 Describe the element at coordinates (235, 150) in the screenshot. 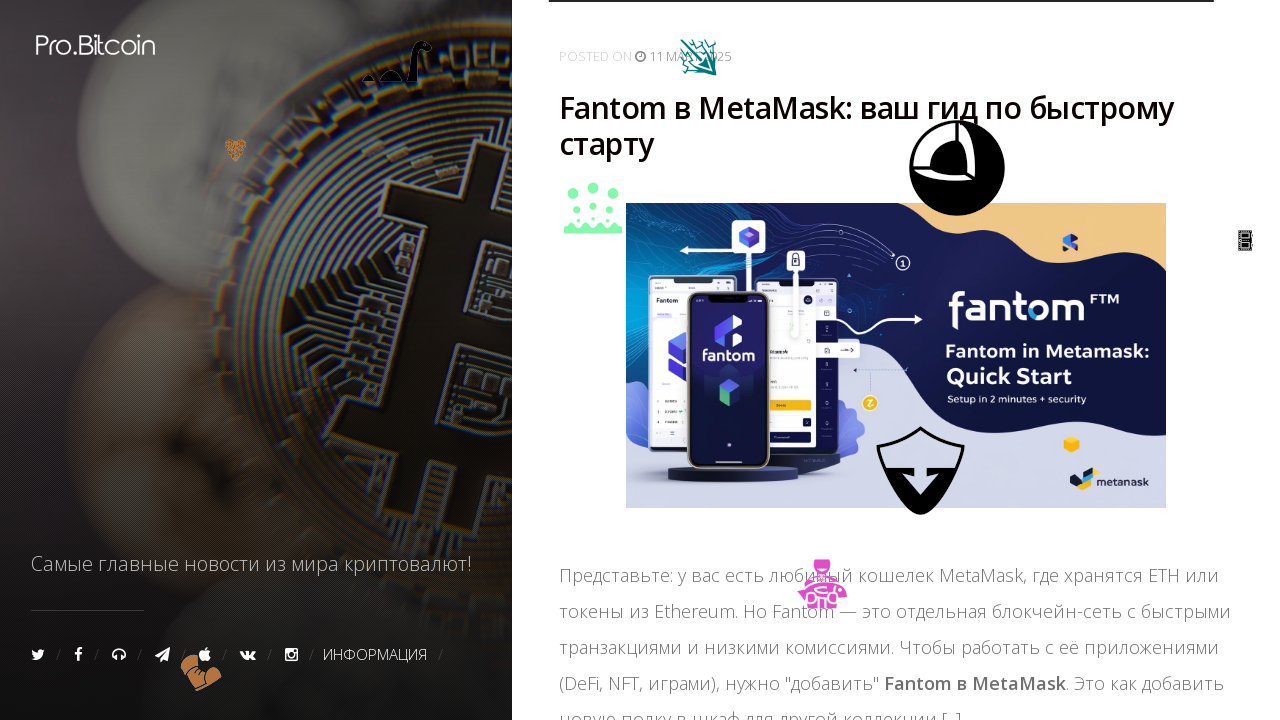

I see `select a guitar pick or musical accessory` at that location.